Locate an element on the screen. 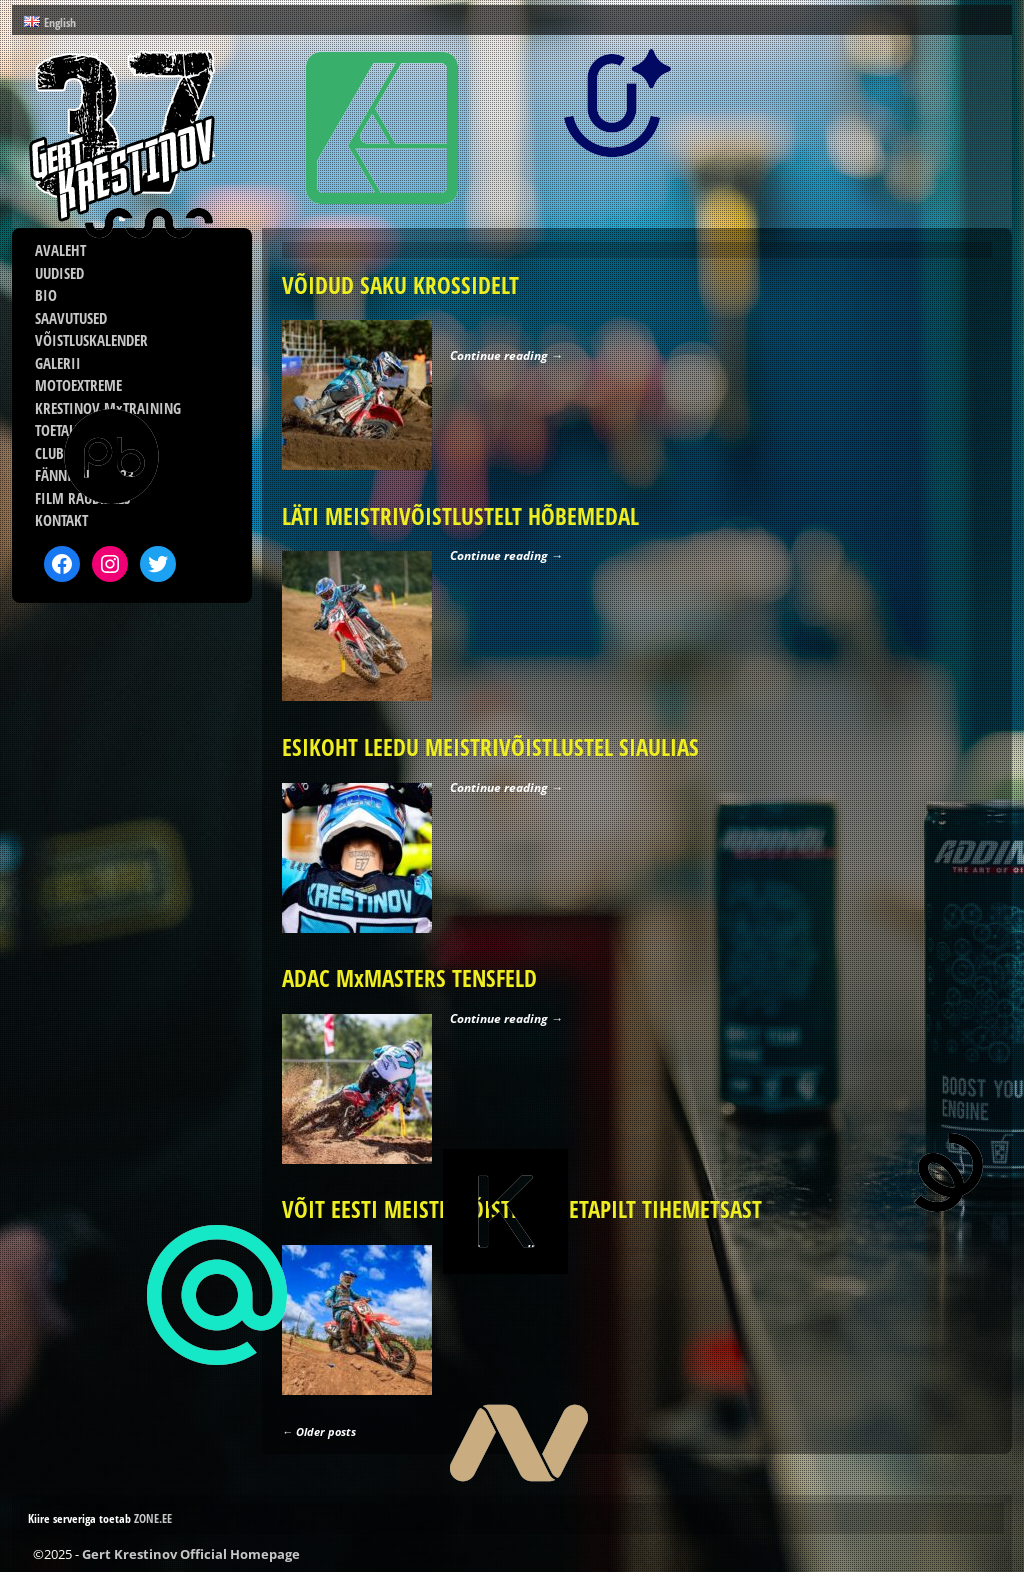 The image size is (1024, 1572). SWR (stale-while-revalidate) library logo is located at coordinates (149, 223).